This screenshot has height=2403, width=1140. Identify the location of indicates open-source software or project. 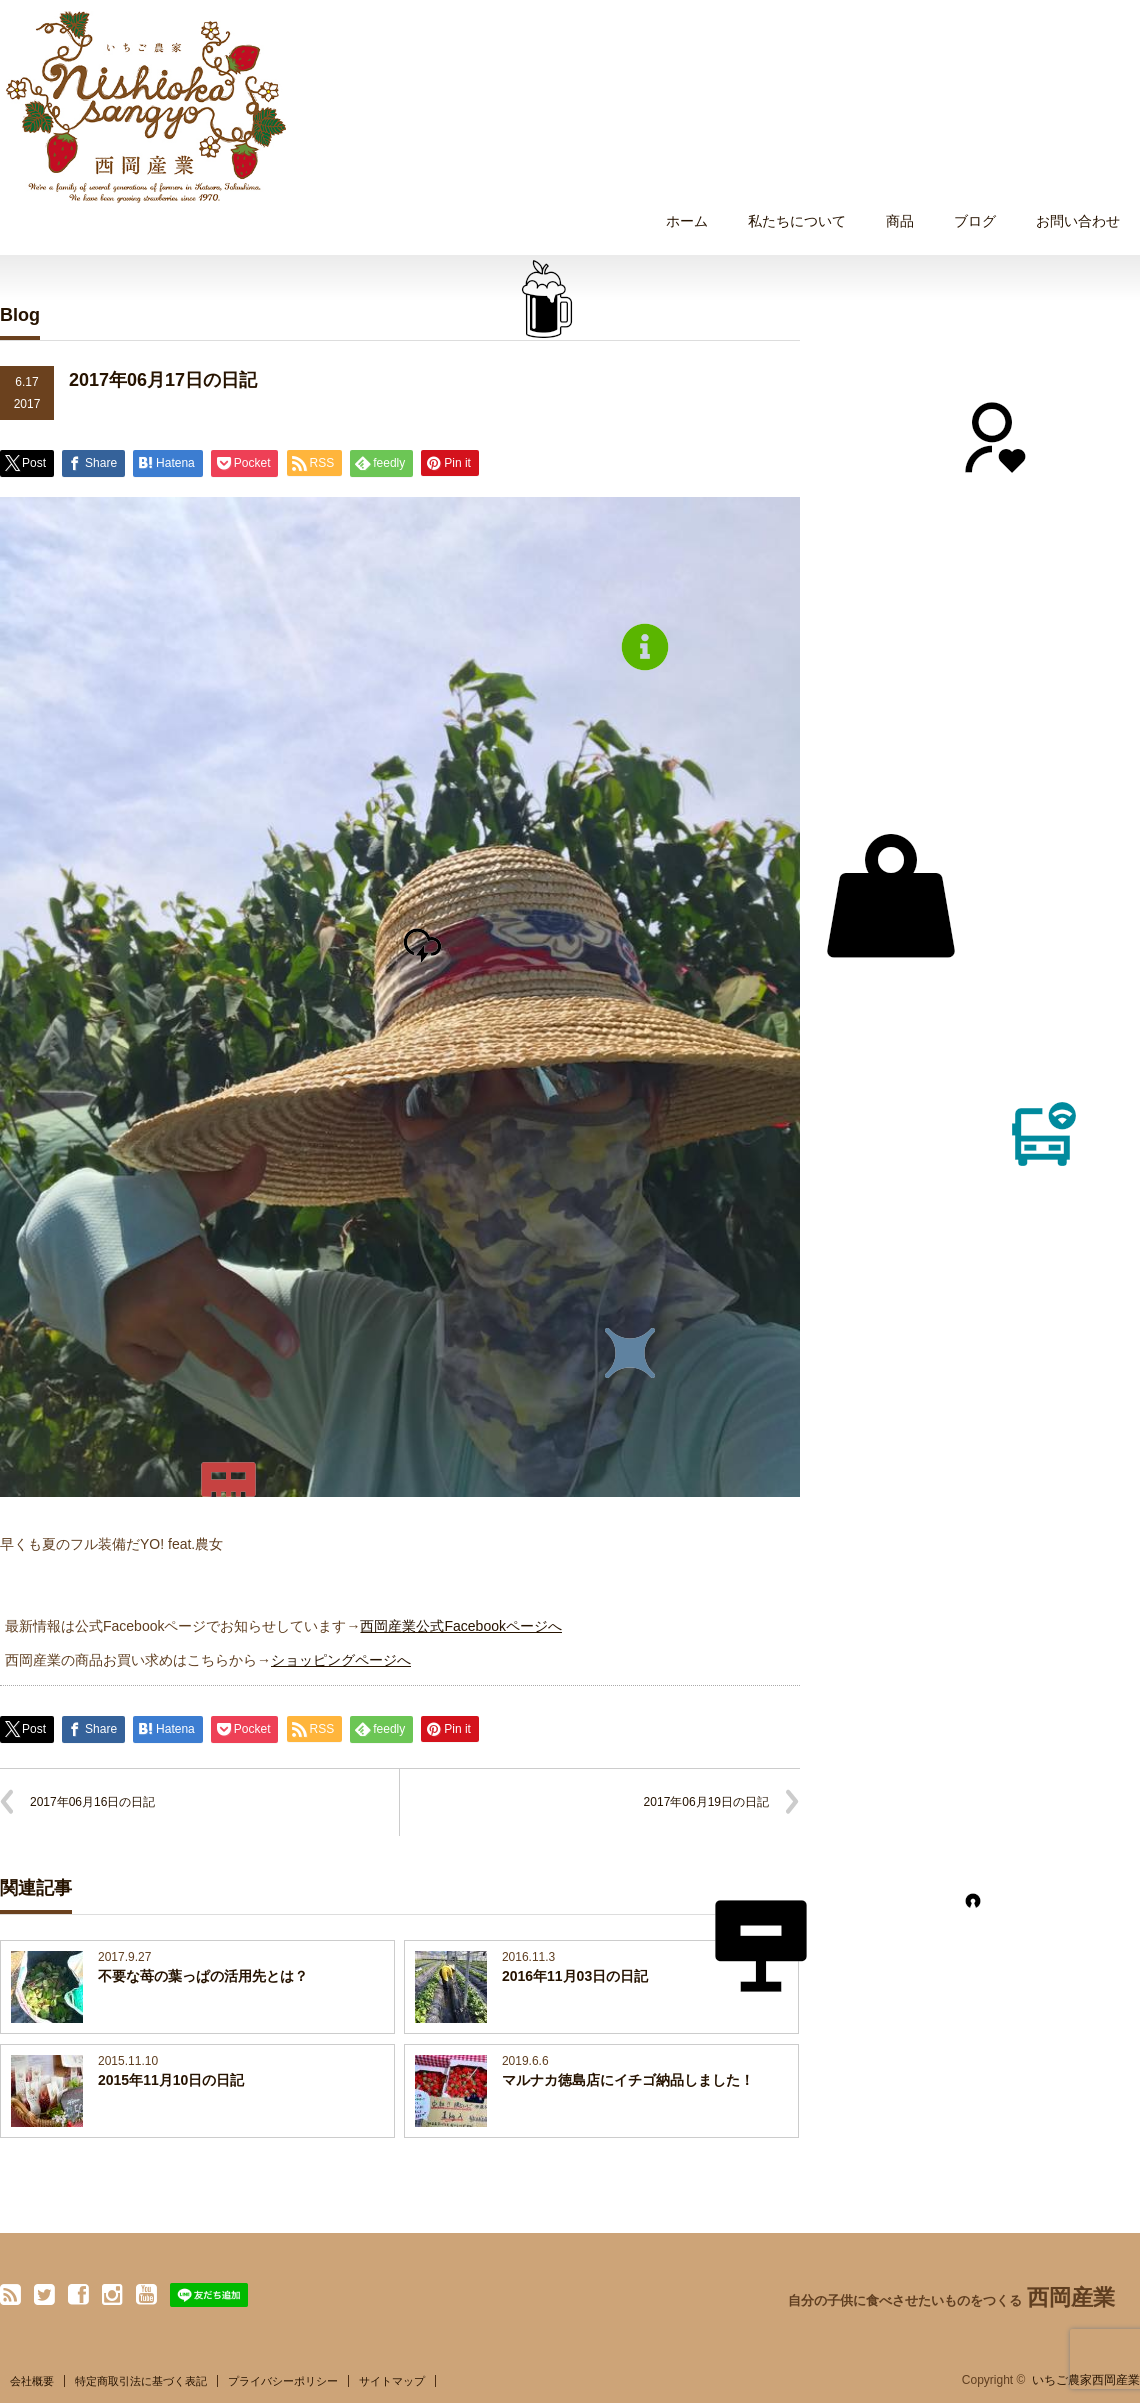
(973, 1901).